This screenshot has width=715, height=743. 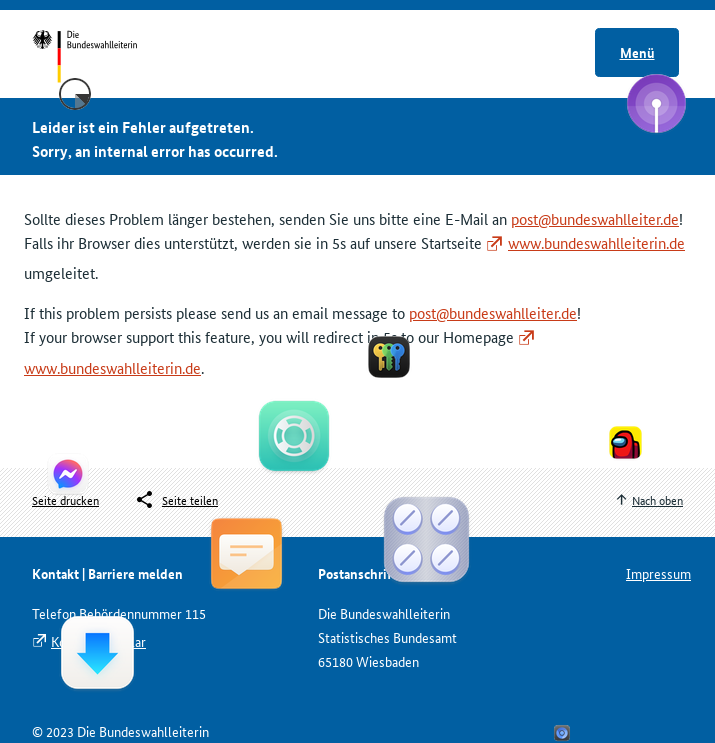 I want to click on open the help center, so click(x=294, y=436).